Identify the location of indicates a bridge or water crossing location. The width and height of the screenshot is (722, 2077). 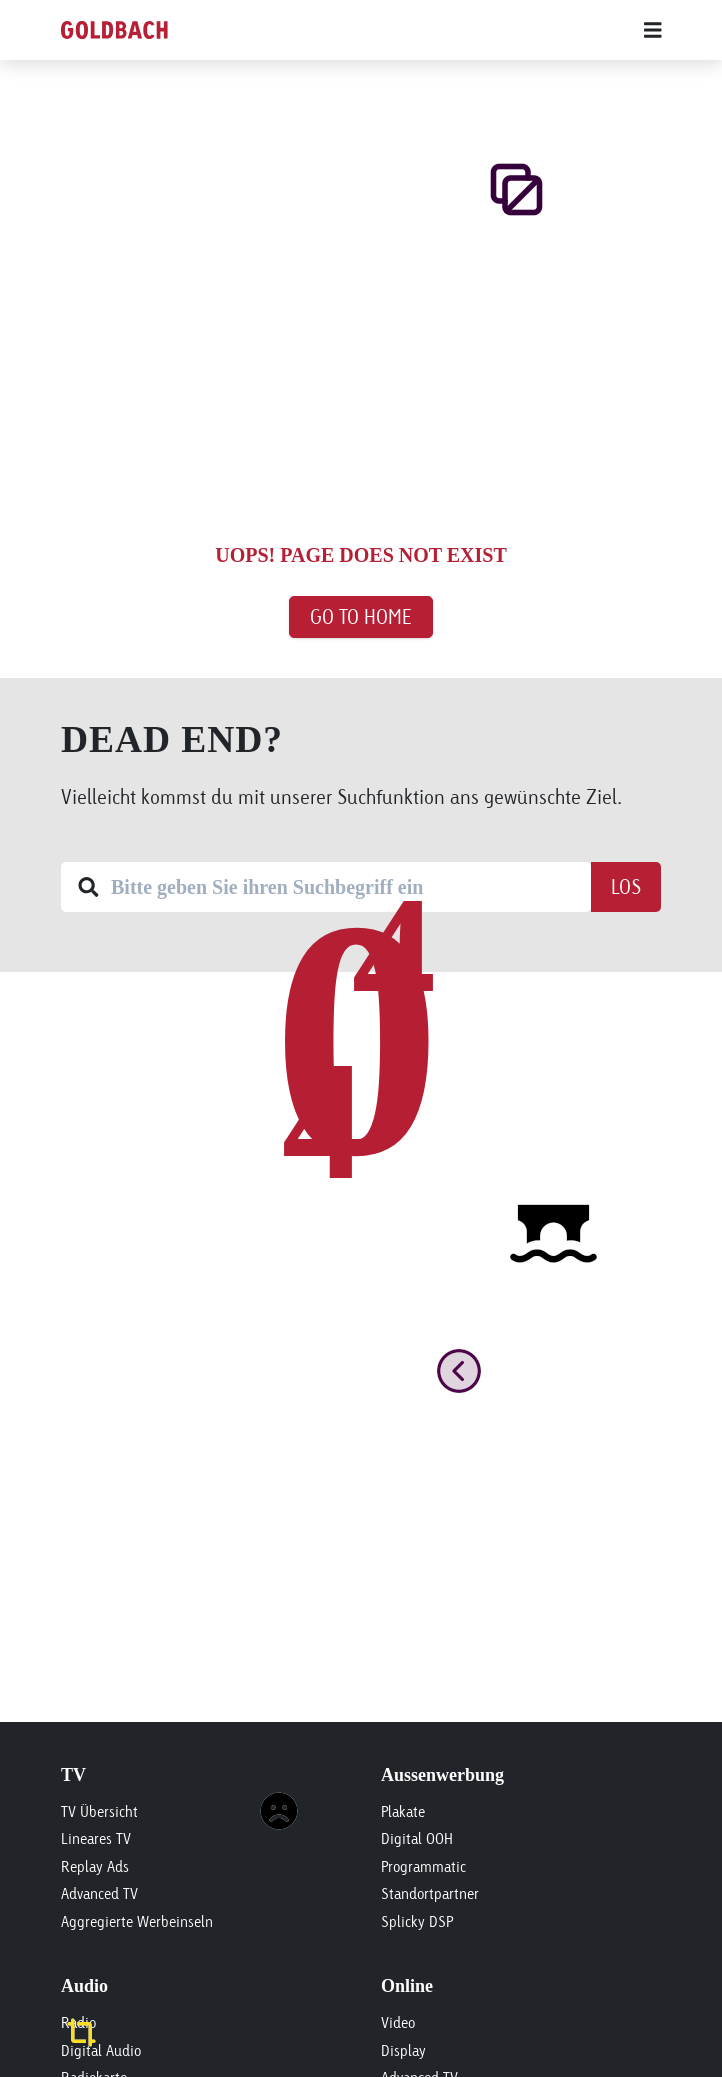
(553, 1231).